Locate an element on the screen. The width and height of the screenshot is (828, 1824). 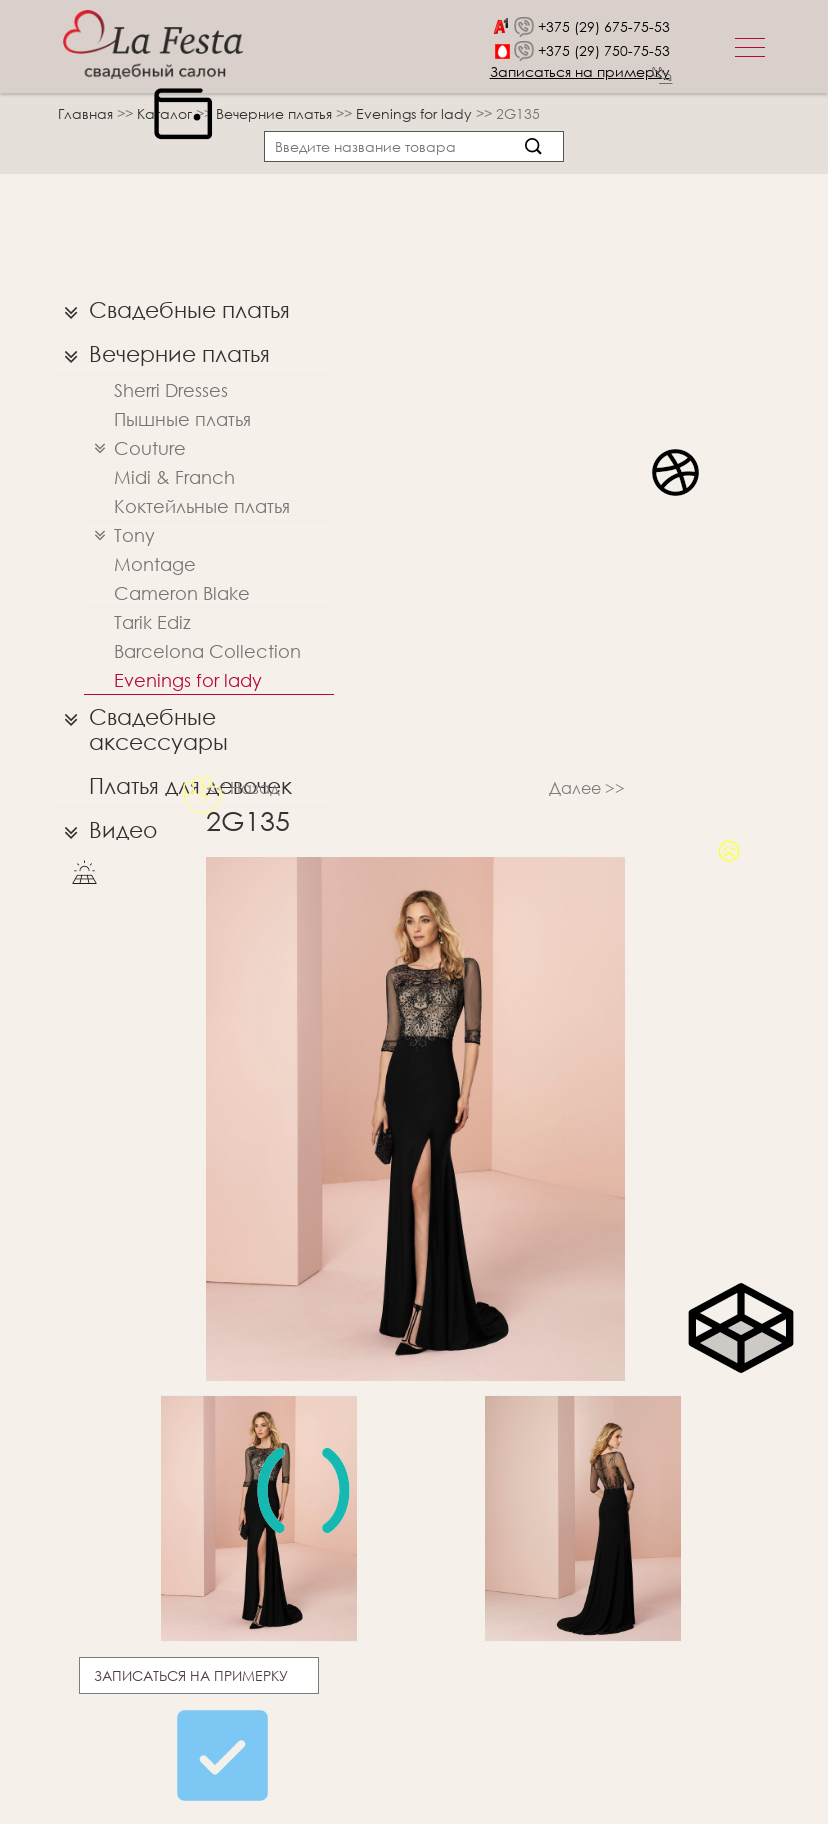
access solar energy settings is located at coordinates (84, 873).